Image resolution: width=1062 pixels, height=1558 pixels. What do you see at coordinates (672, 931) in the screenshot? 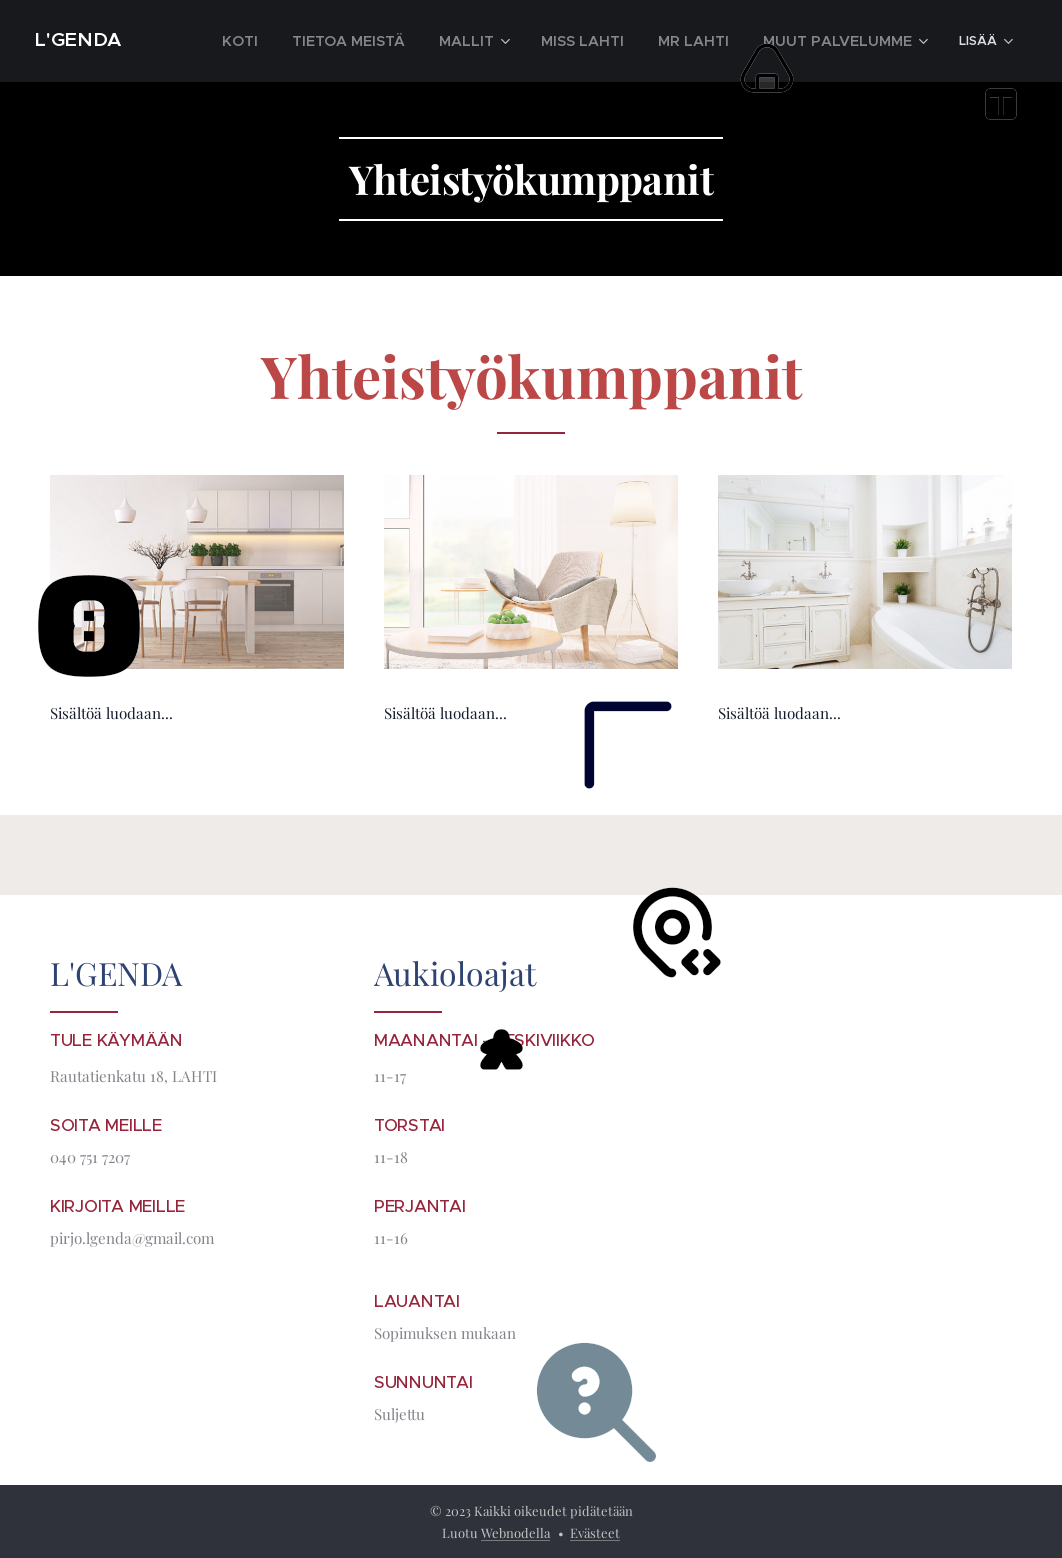
I see `access location-based code or coordinates` at bounding box center [672, 931].